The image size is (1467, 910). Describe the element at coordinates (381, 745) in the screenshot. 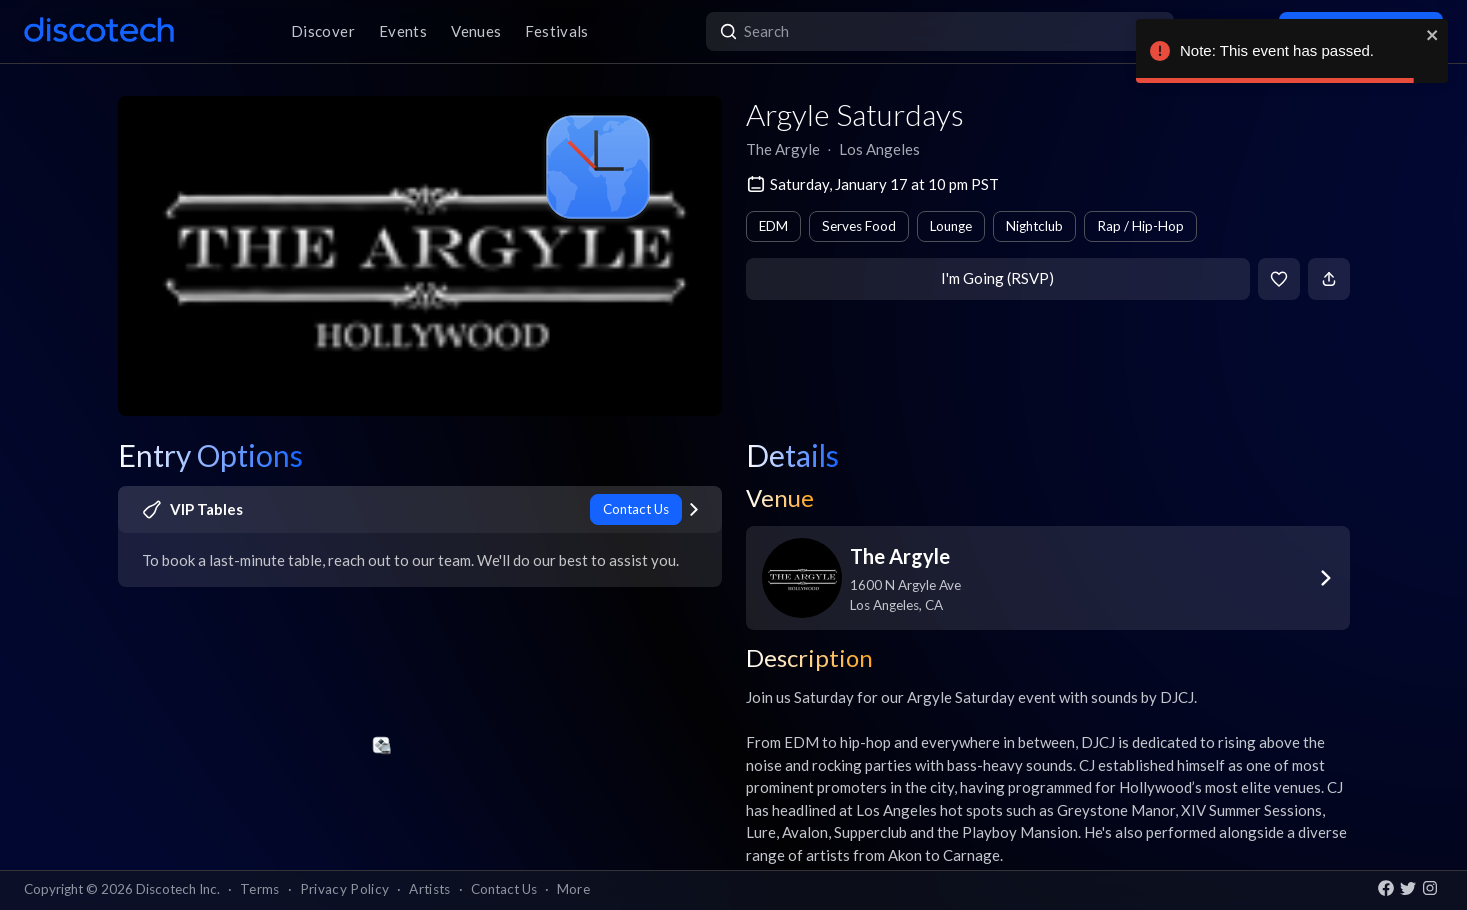

I see `launch boot camp assistant to install windows on your mac` at that location.